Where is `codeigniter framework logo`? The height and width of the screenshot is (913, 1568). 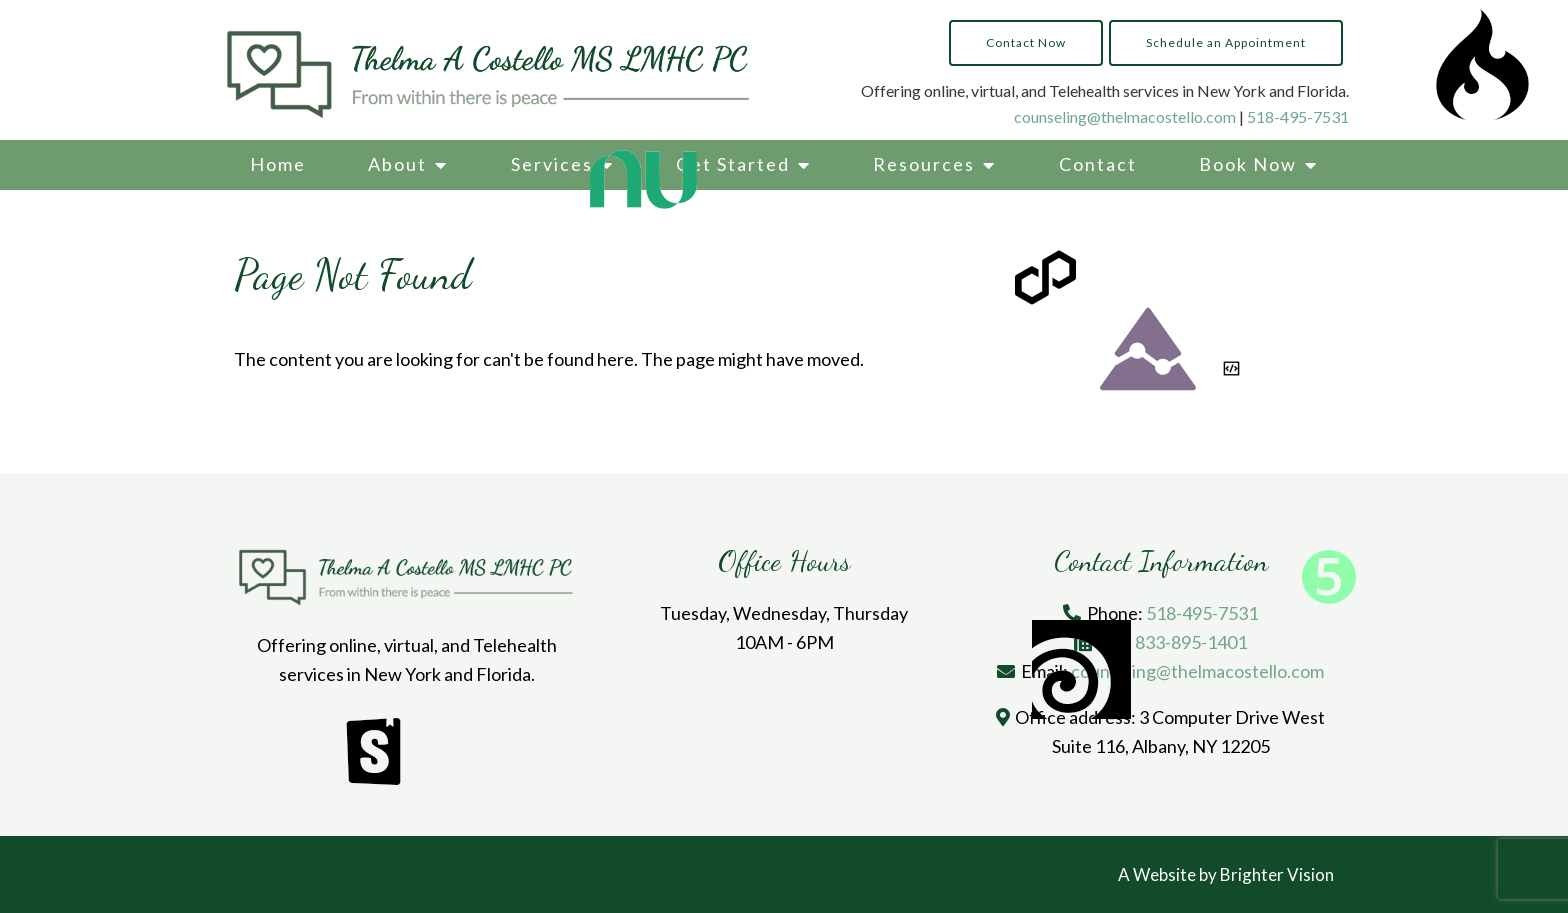
codeigniter framework logo is located at coordinates (1482, 64).